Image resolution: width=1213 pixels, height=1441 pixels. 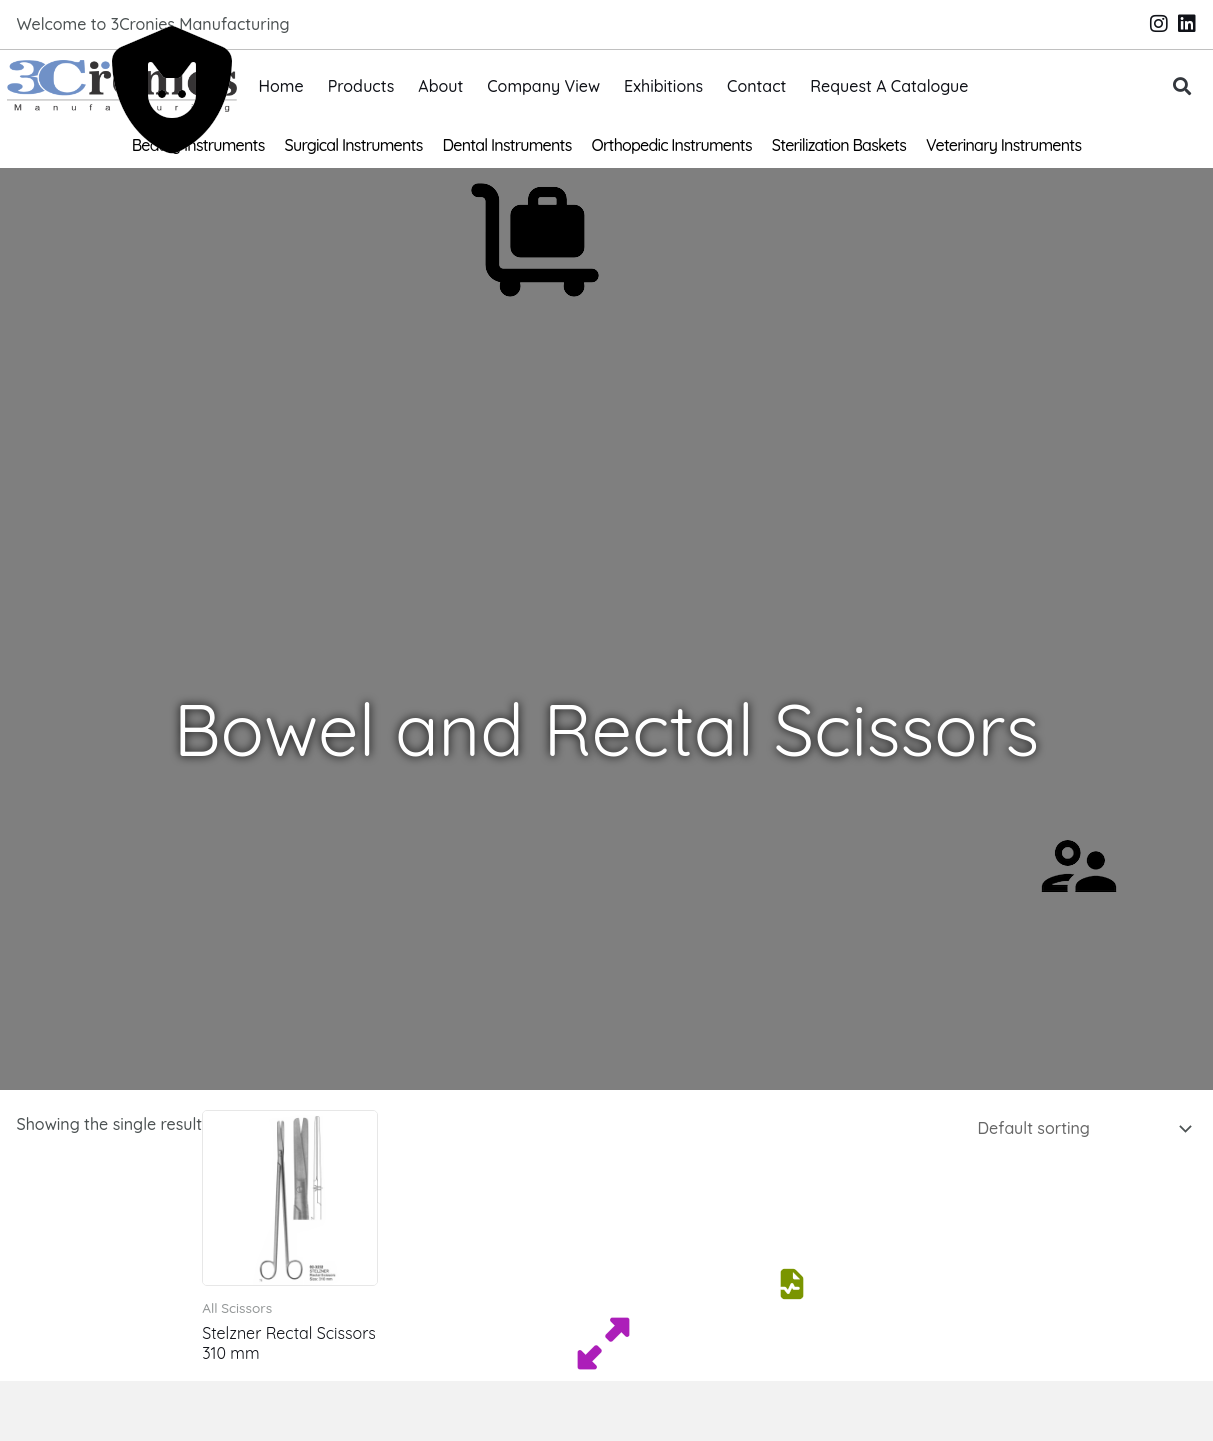 What do you see at coordinates (603, 1343) in the screenshot?
I see `expand to fullscreen mode` at bounding box center [603, 1343].